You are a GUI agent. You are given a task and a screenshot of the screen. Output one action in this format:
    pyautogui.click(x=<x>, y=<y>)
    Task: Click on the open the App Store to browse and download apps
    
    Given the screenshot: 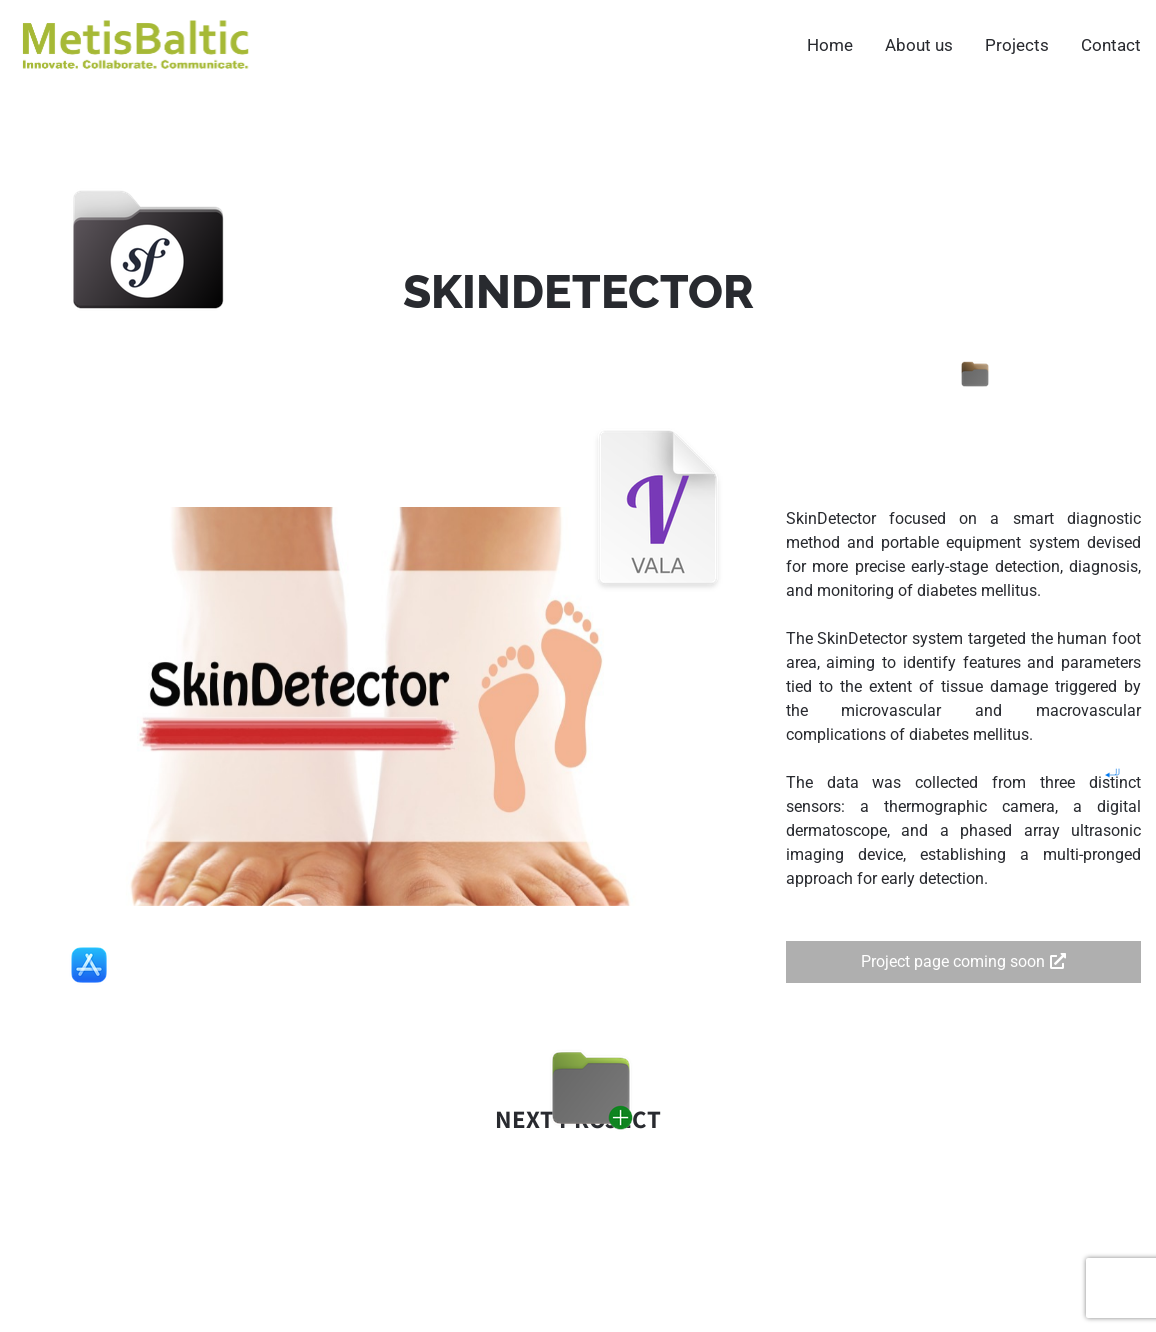 What is the action you would take?
    pyautogui.click(x=89, y=965)
    